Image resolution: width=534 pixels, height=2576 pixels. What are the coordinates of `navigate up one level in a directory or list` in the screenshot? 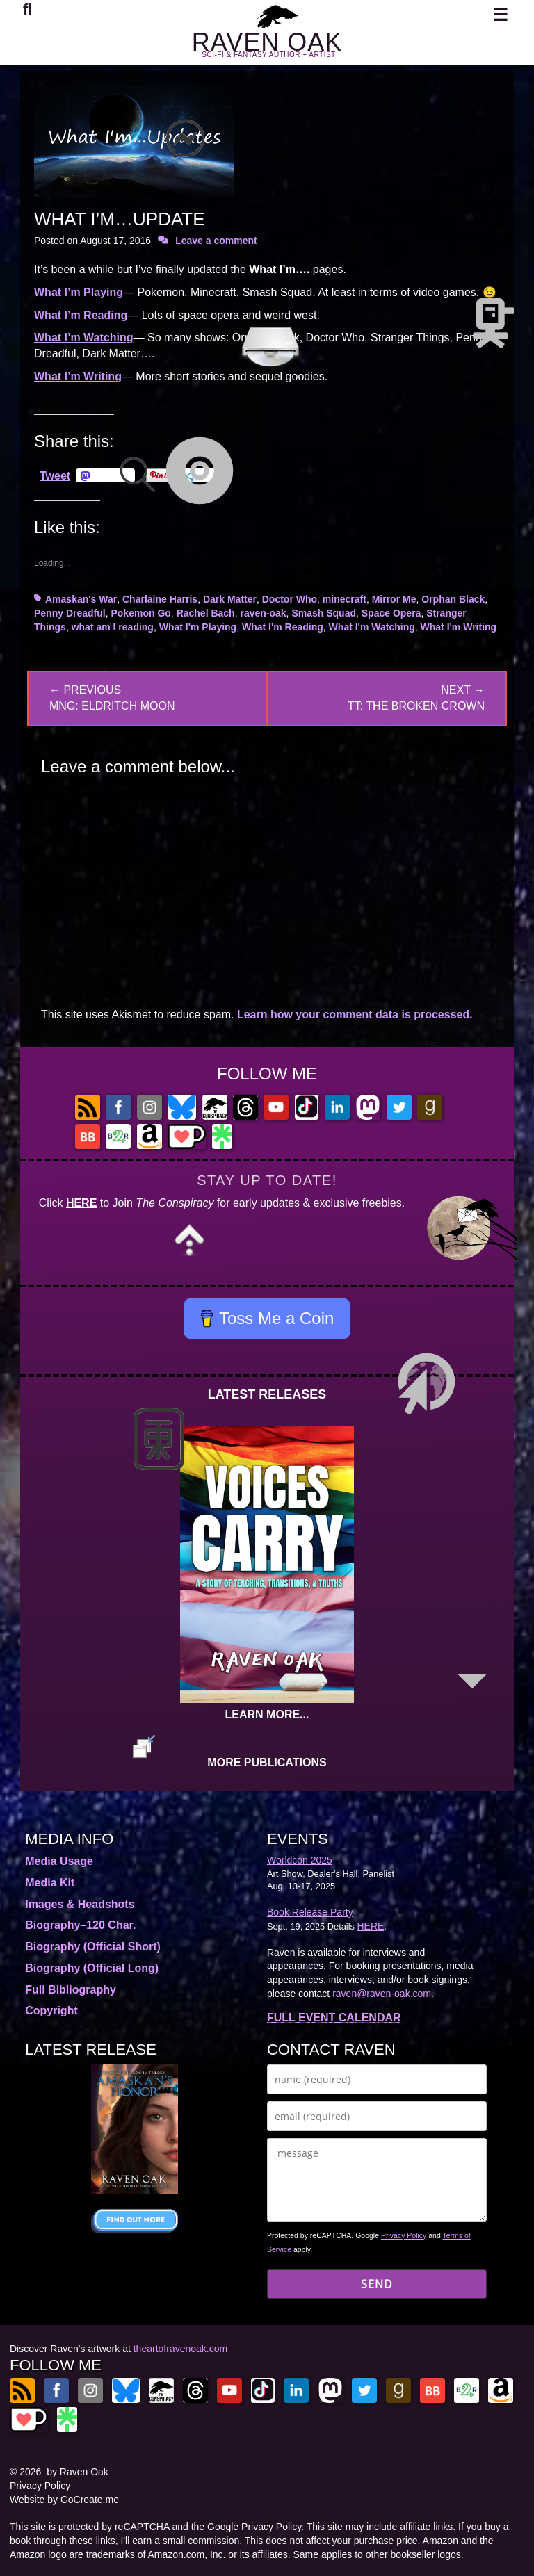 It's located at (189, 1241).